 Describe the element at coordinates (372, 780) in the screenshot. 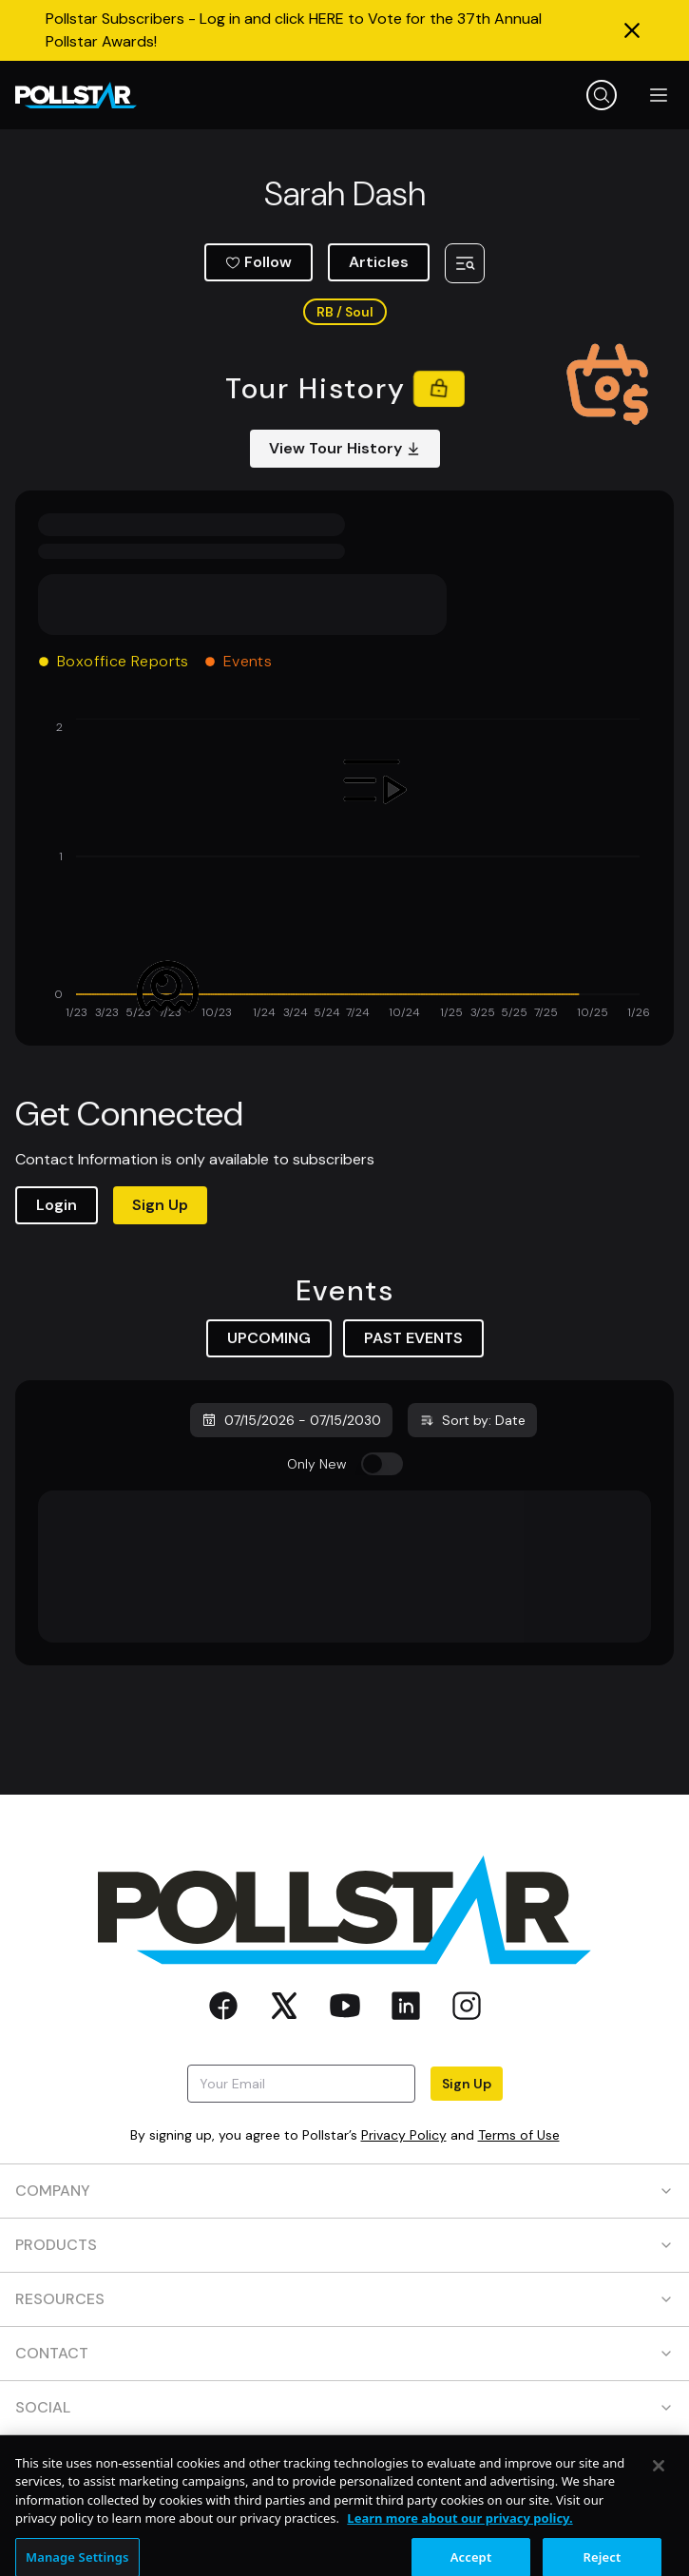

I see `add to playback queue` at that location.